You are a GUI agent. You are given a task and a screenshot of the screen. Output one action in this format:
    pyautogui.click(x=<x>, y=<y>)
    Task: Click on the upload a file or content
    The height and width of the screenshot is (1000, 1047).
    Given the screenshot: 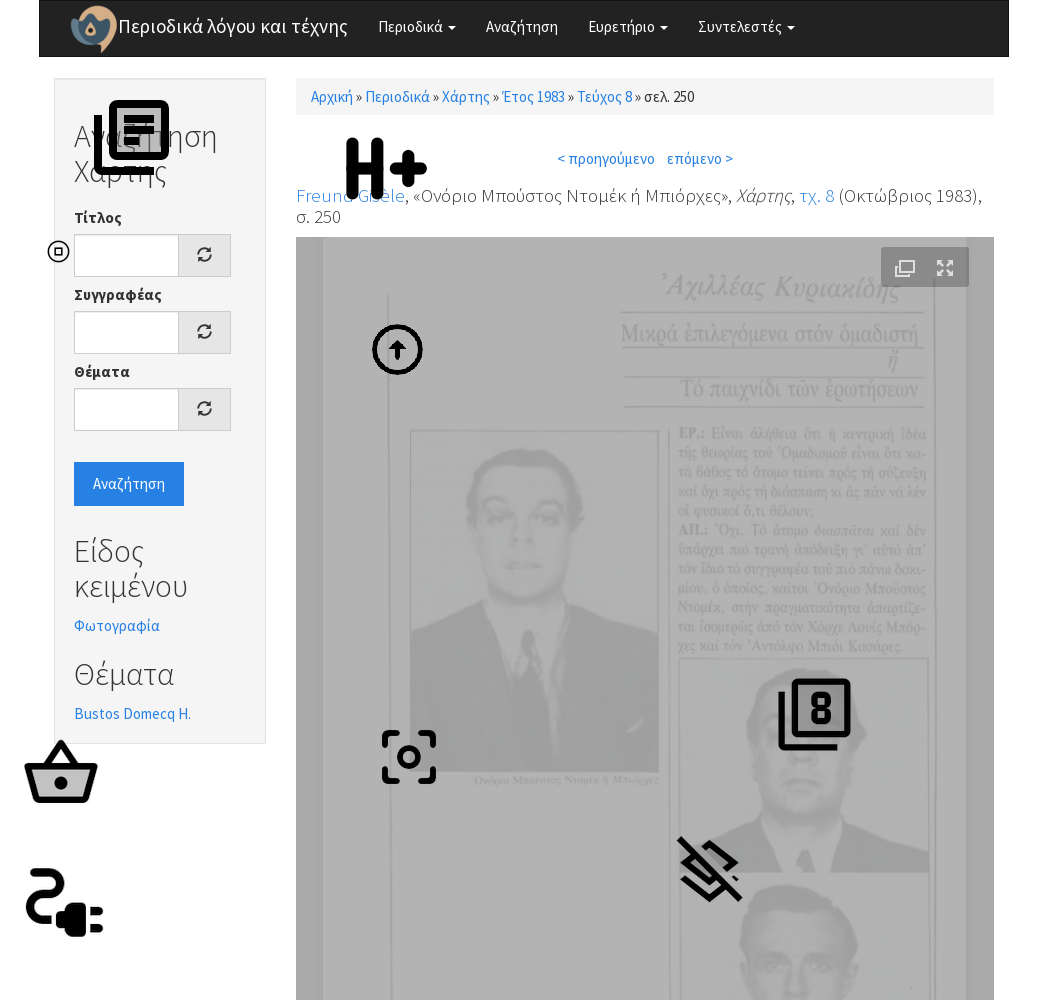 What is the action you would take?
    pyautogui.click(x=397, y=349)
    